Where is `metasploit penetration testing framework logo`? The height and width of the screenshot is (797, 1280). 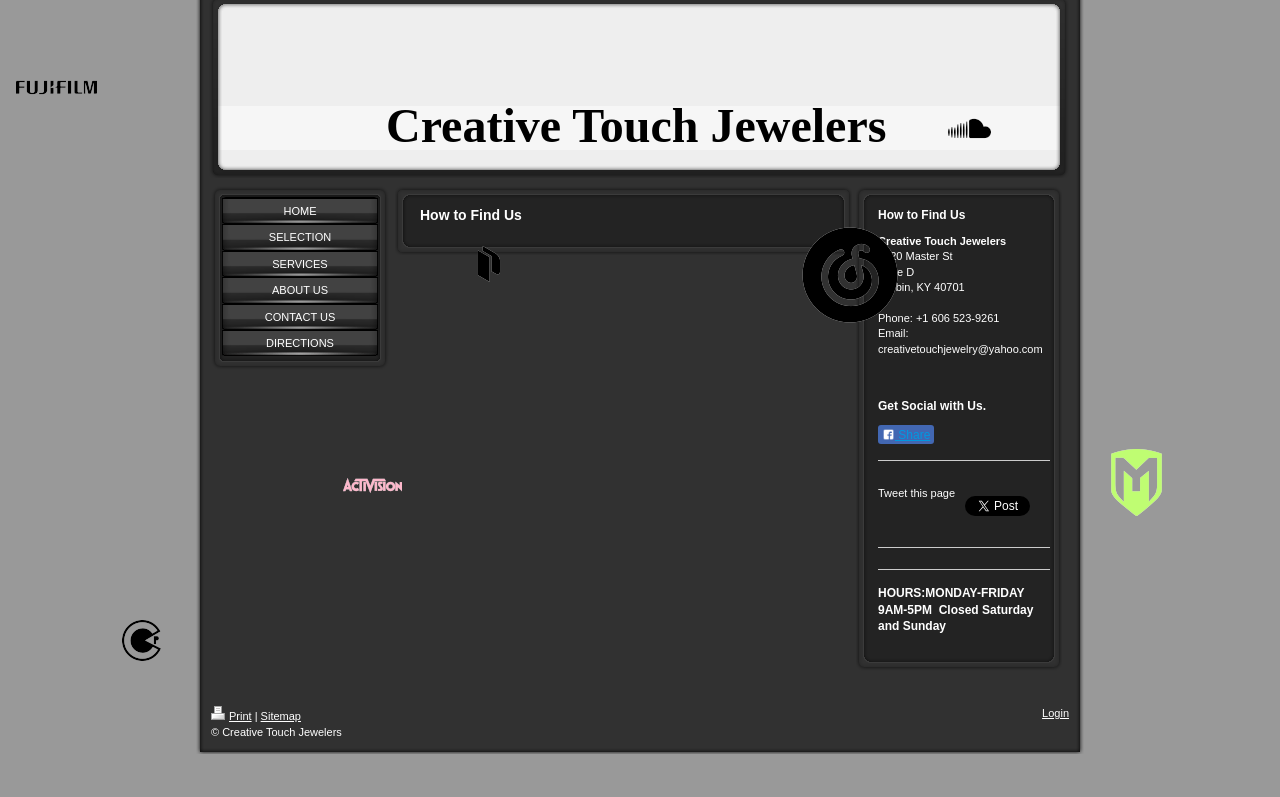 metasploit penetration testing framework logo is located at coordinates (1136, 482).